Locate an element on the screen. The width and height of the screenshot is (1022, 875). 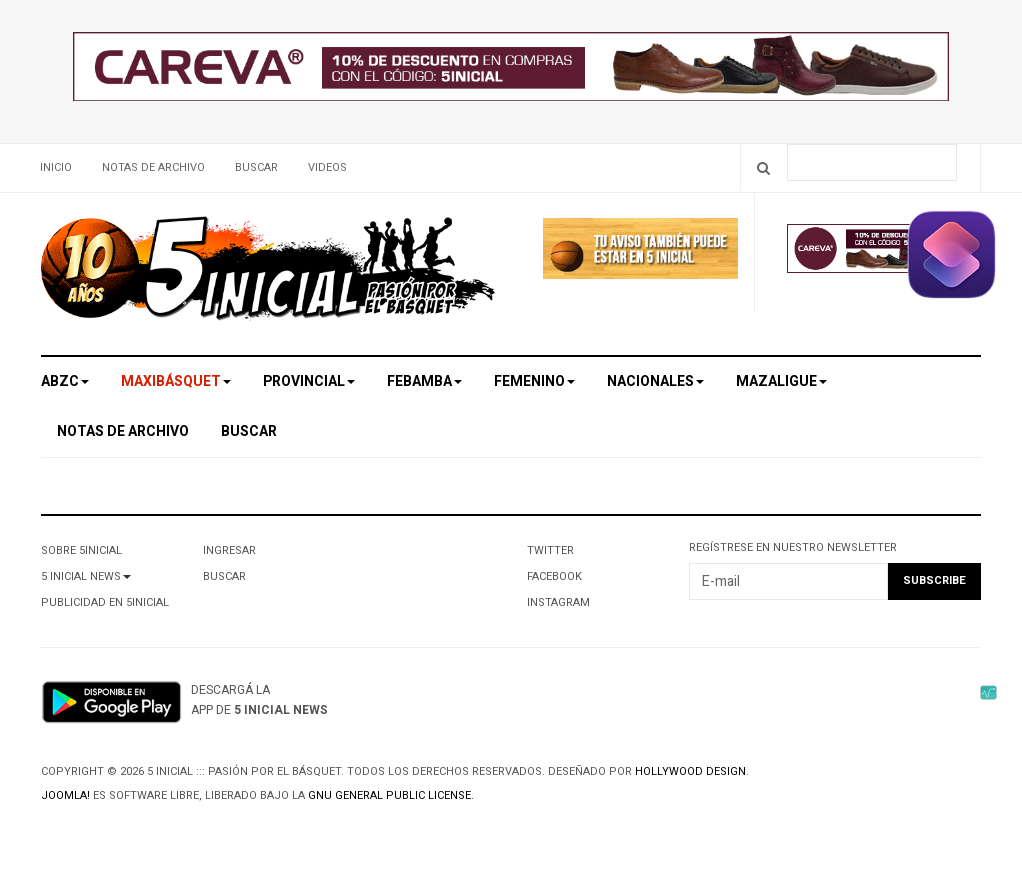
open system resource usage monitor is located at coordinates (988, 692).